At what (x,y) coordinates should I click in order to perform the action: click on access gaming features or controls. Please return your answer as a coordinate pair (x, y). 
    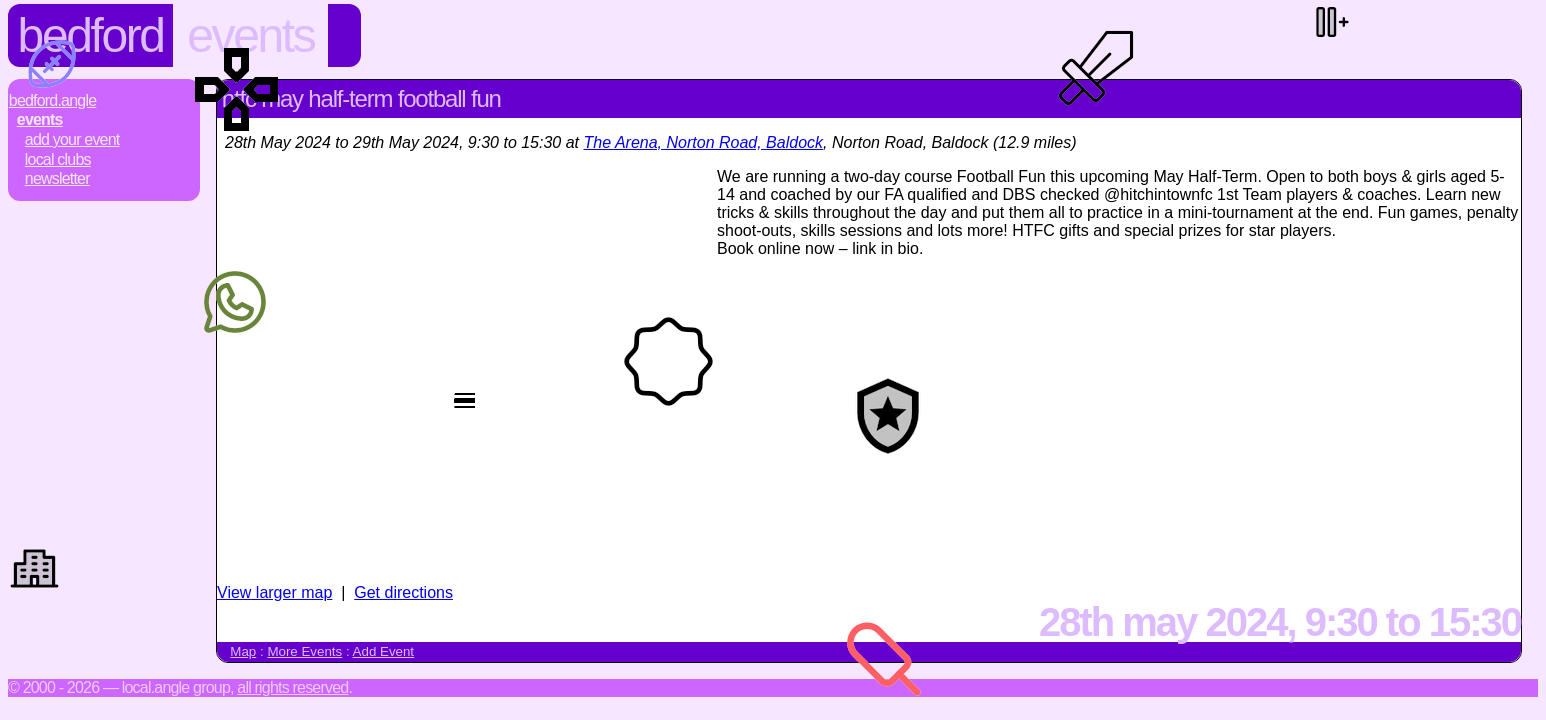
    Looking at the image, I should click on (236, 89).